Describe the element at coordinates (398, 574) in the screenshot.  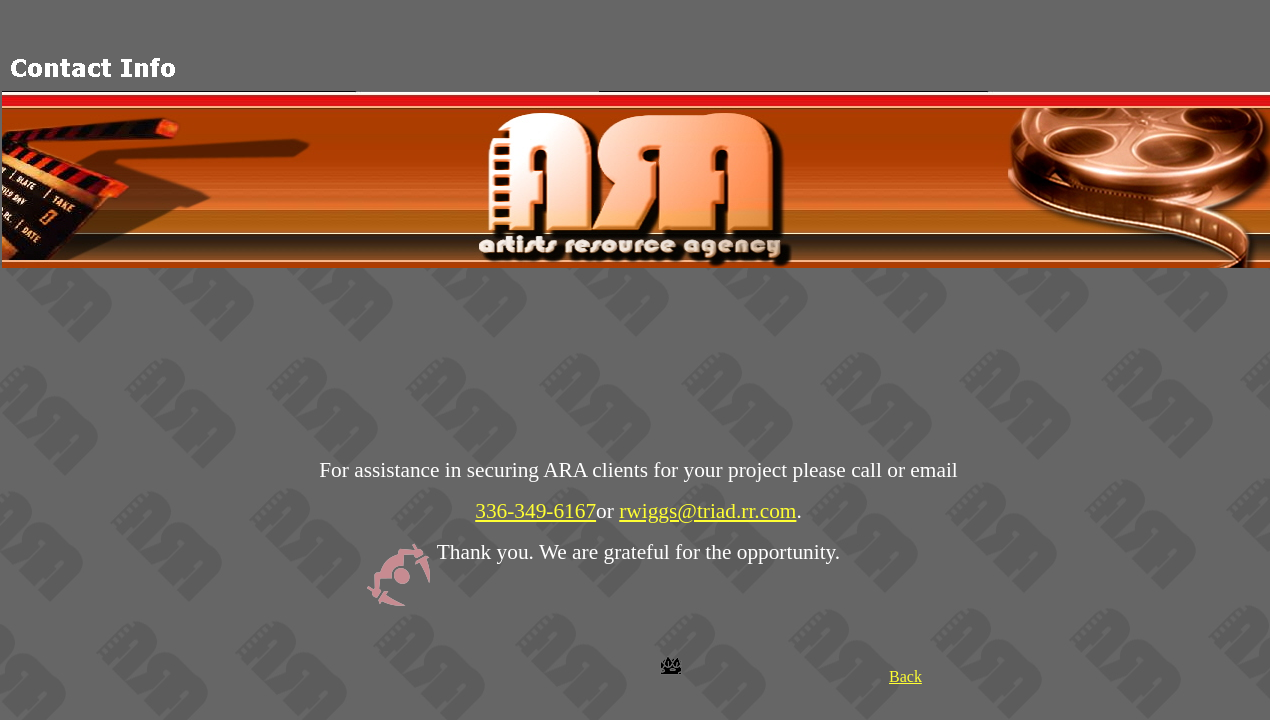
I see `select rogue character class` at that location.